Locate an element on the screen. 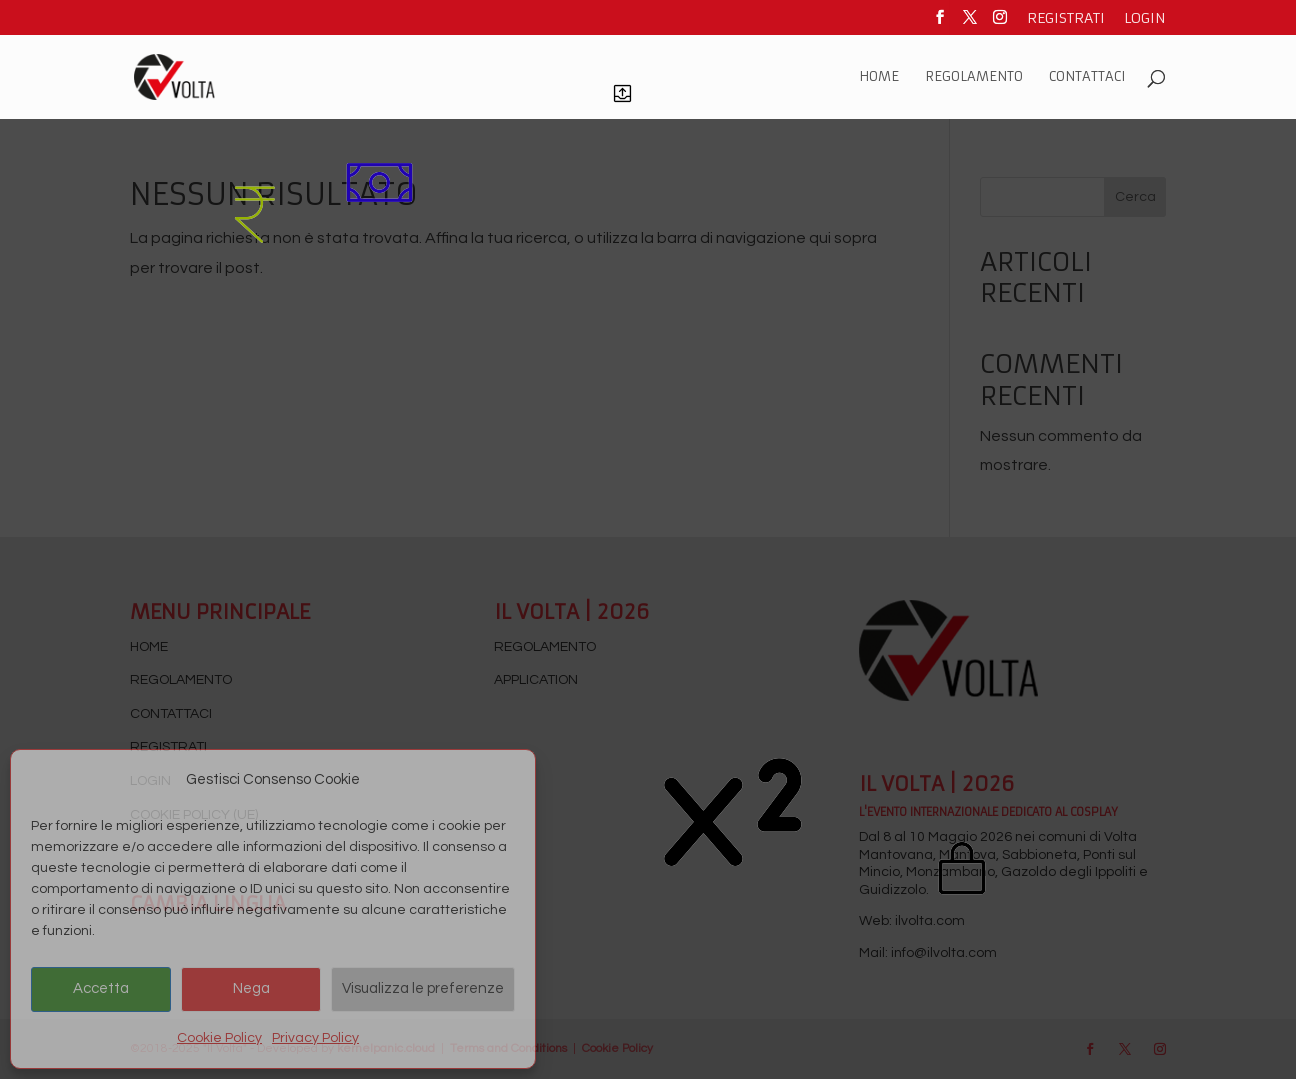 The width and height of the screenshot is (1296, 1079). format text as superscript is located at coordinates (725, 814).